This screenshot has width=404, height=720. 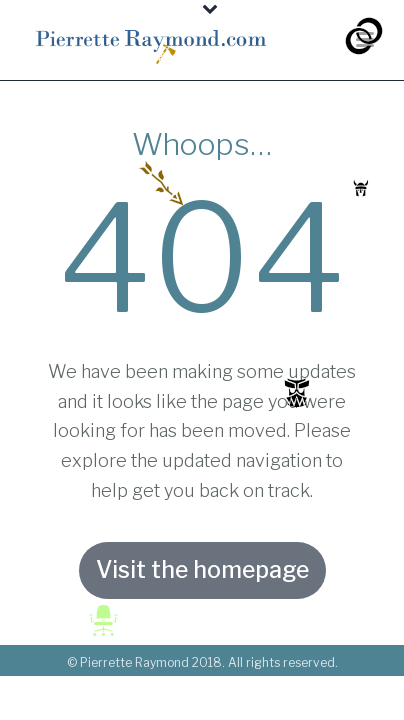 What do you see at coordinates (296, 392) in the screenshot?
I see `select tribal or tiki-themed content` at bounding box center [296, 392].